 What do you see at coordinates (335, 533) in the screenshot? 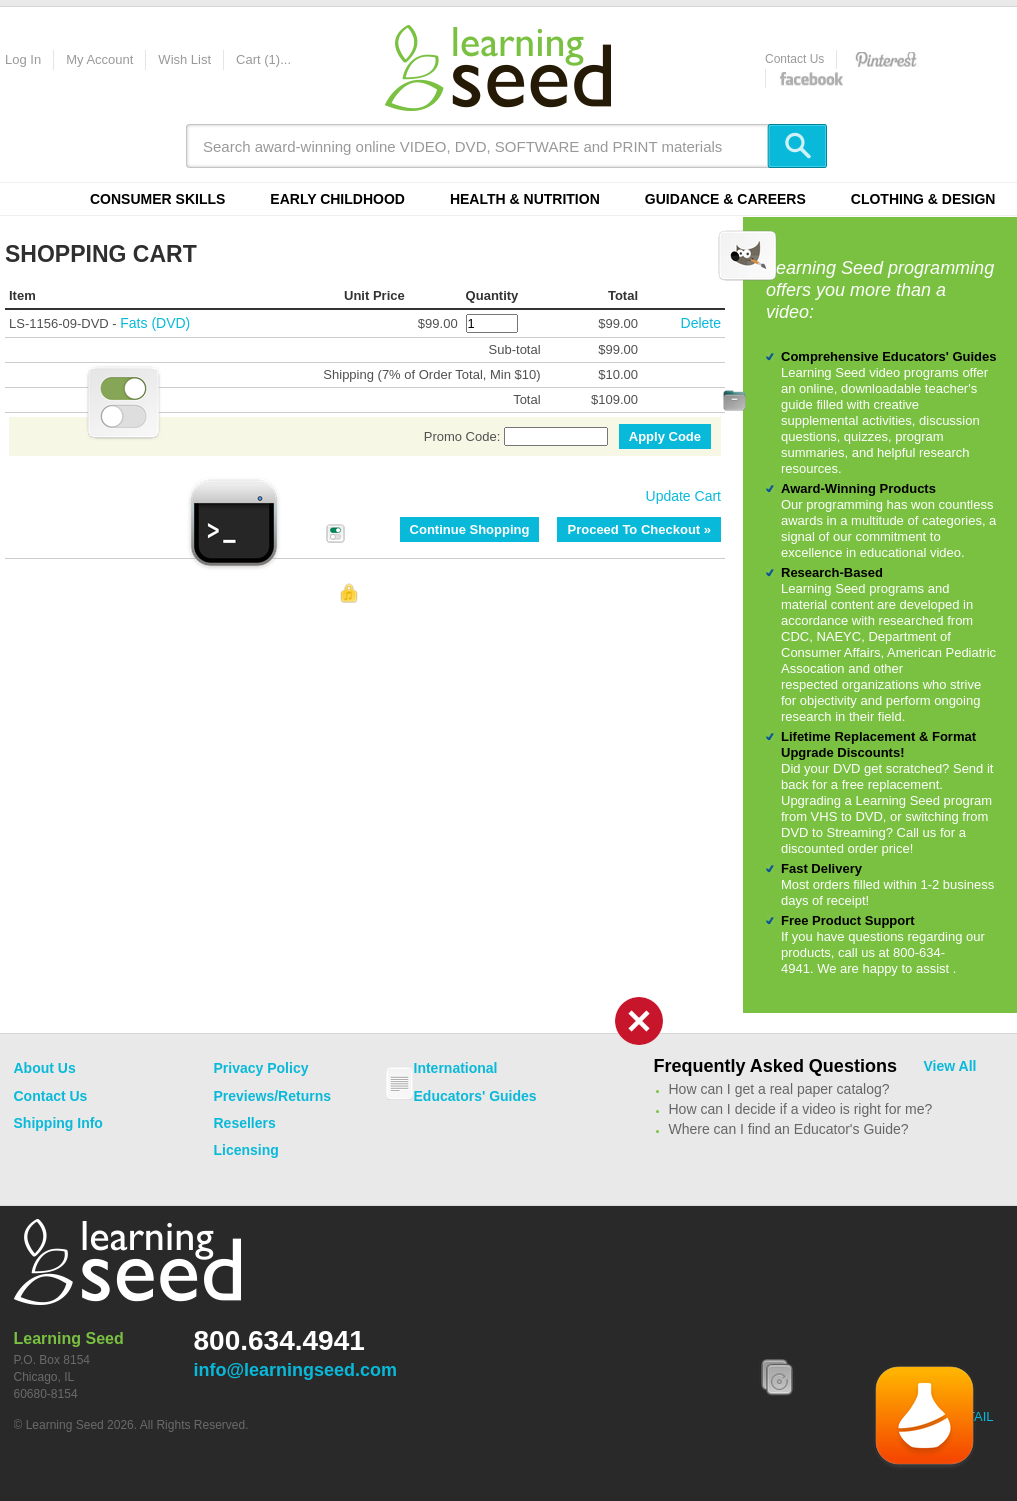
I see `open gnome tweaks settings` at bounding box center [335, 533].